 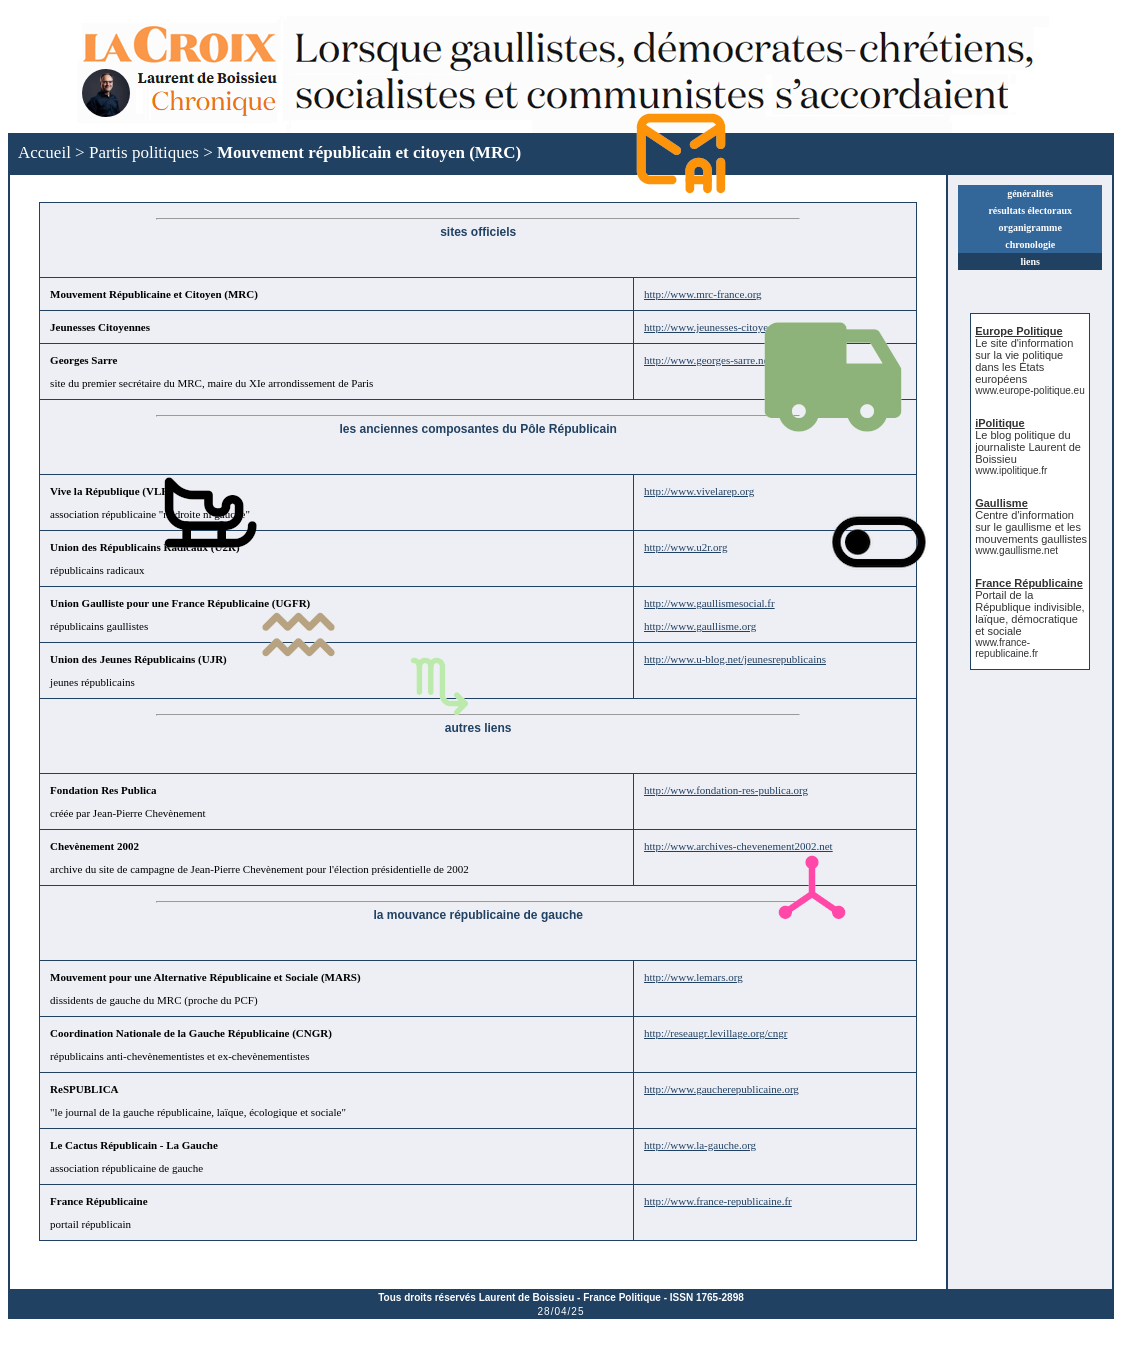 I want to click on indicates scorpio zodiac sign, so click(x=439, y=683).